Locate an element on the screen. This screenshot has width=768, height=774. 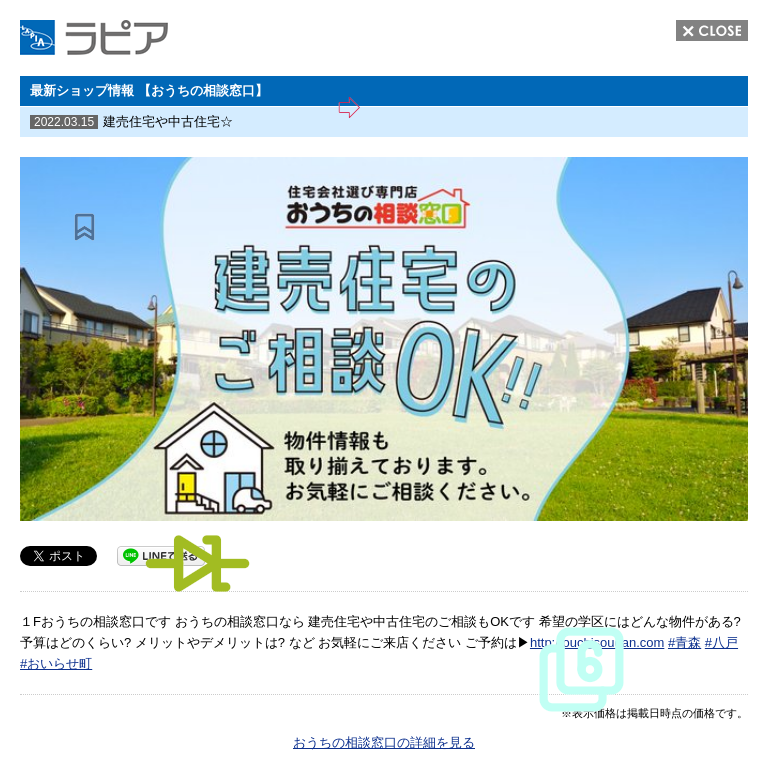
go forward or proceed to the next step is located at coordinates (348, 107).